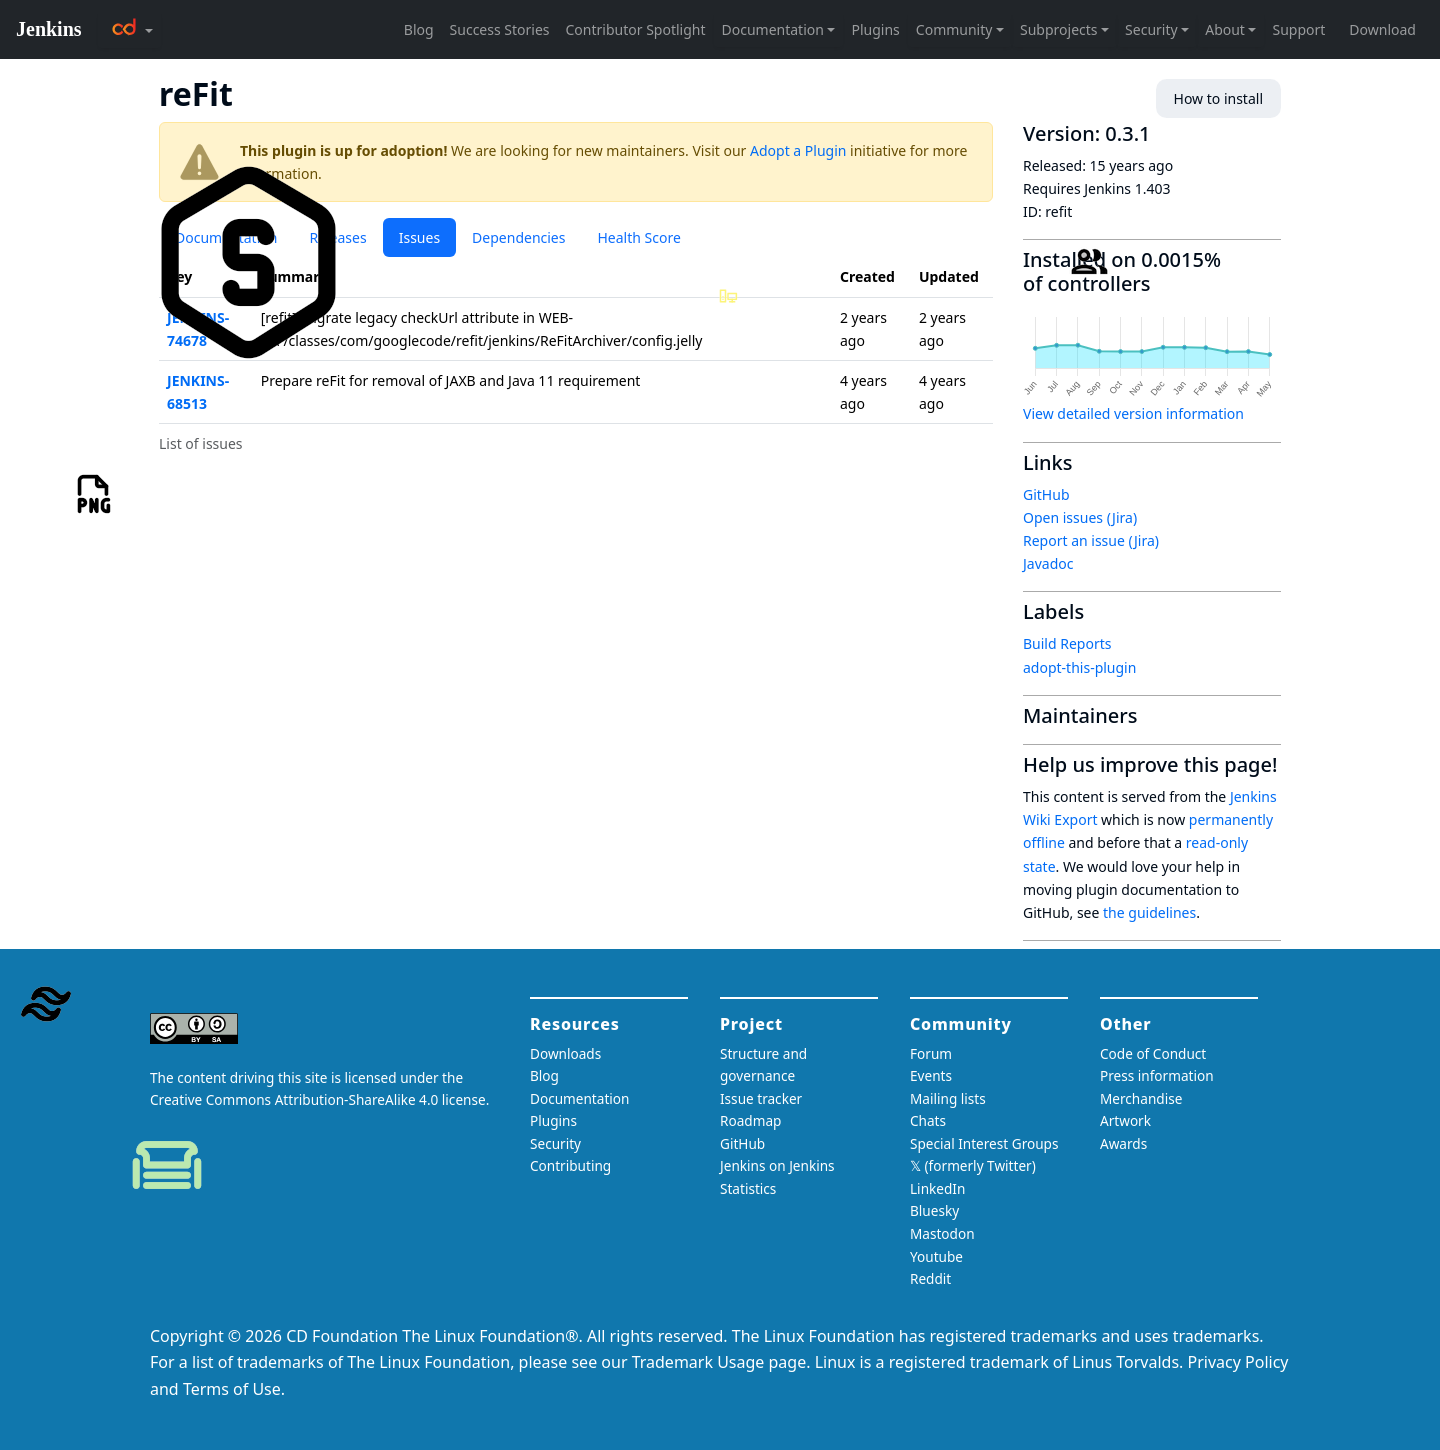 This screenshot has width=1440, height=1450. What do you see at coordinates (167, 1165) in the screenshot?
I see `CouchDB database service logo` at bounding box center [167, 1165].